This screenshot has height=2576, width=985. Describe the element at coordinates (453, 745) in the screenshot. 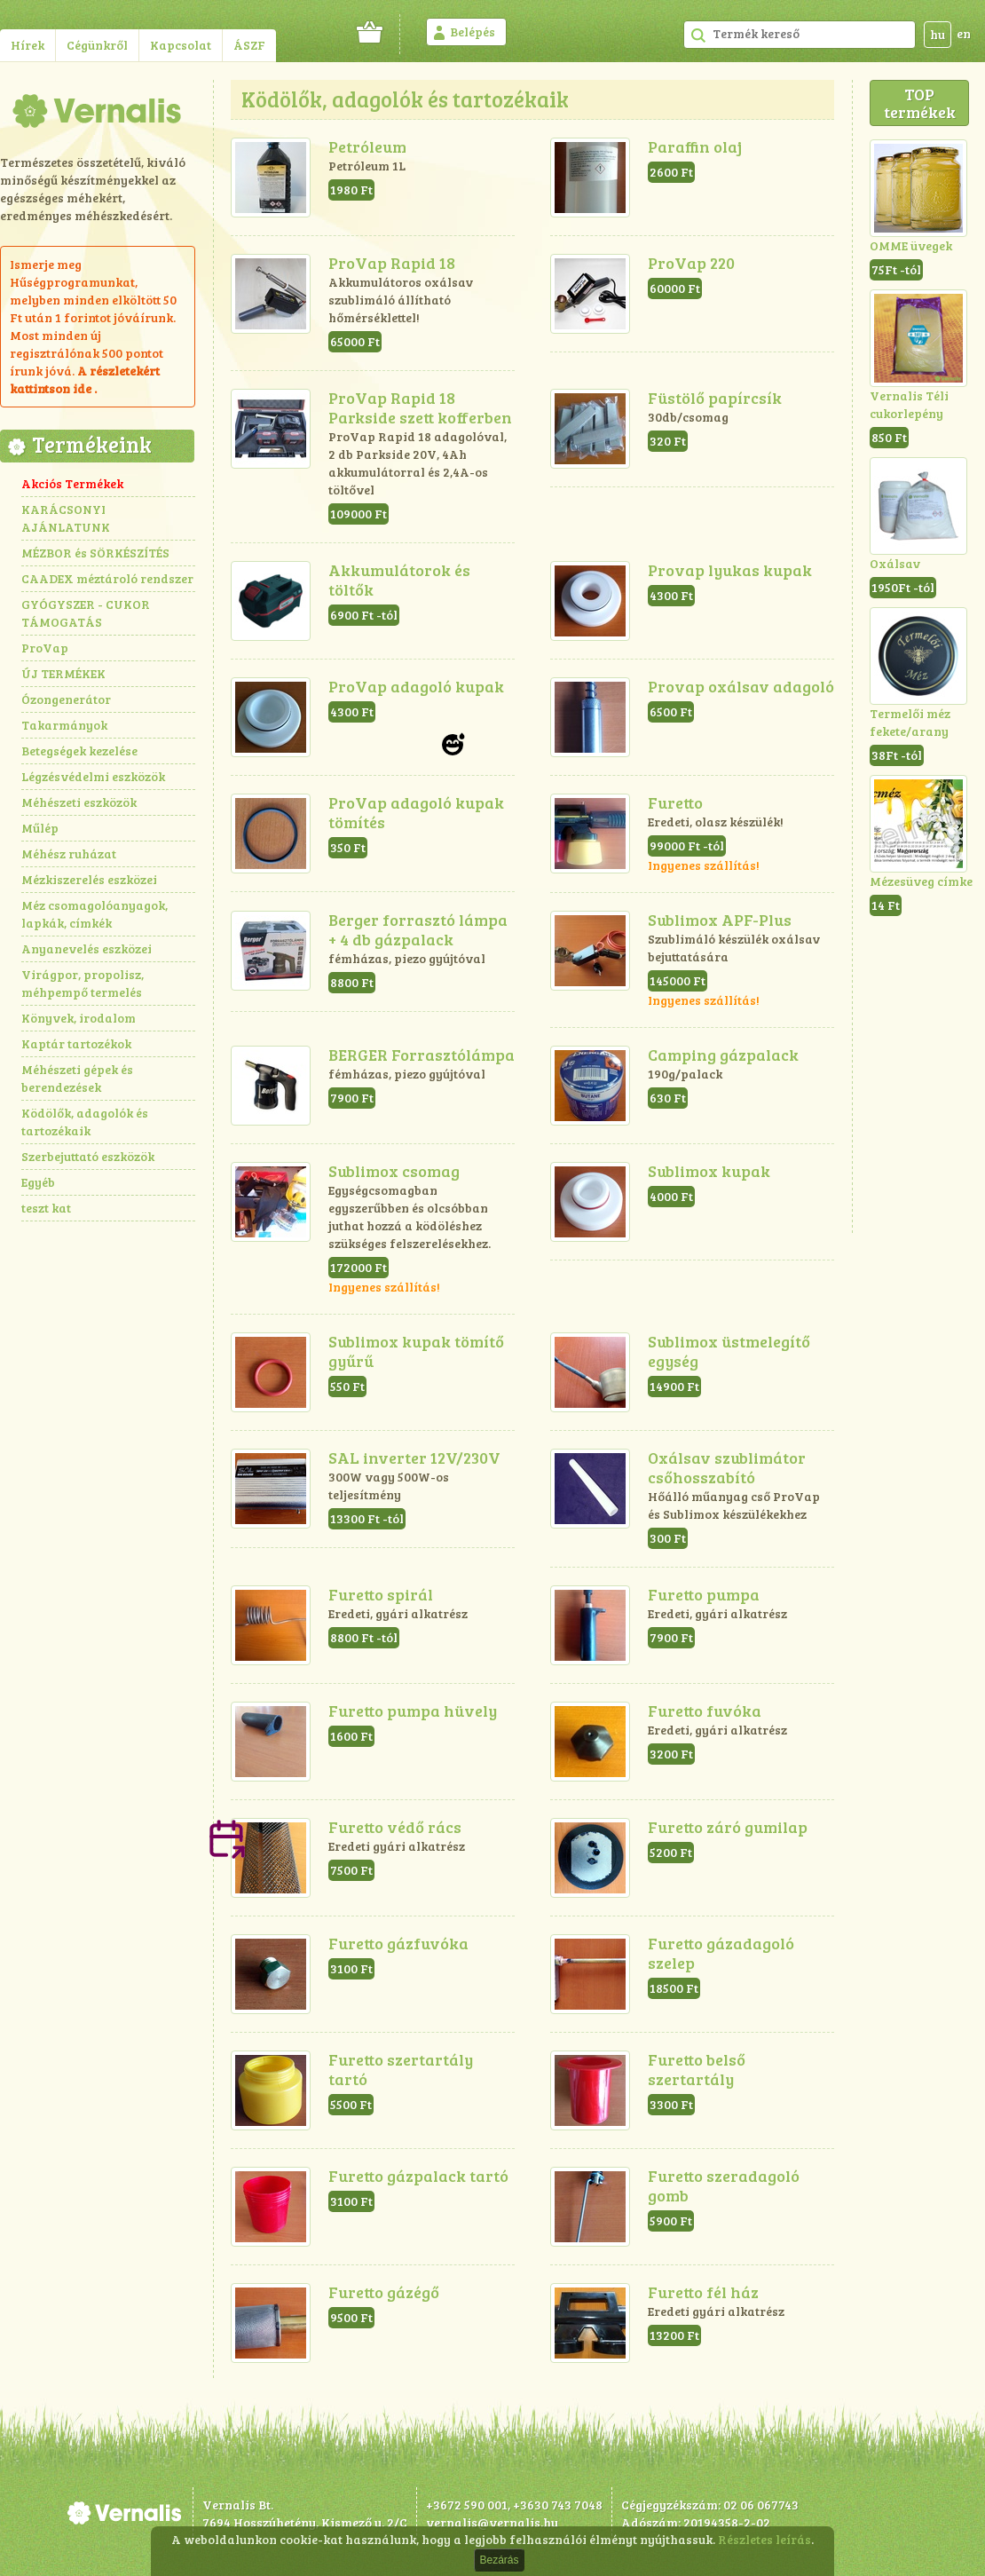

I see `react with nervous or awkward laughter` at that location.